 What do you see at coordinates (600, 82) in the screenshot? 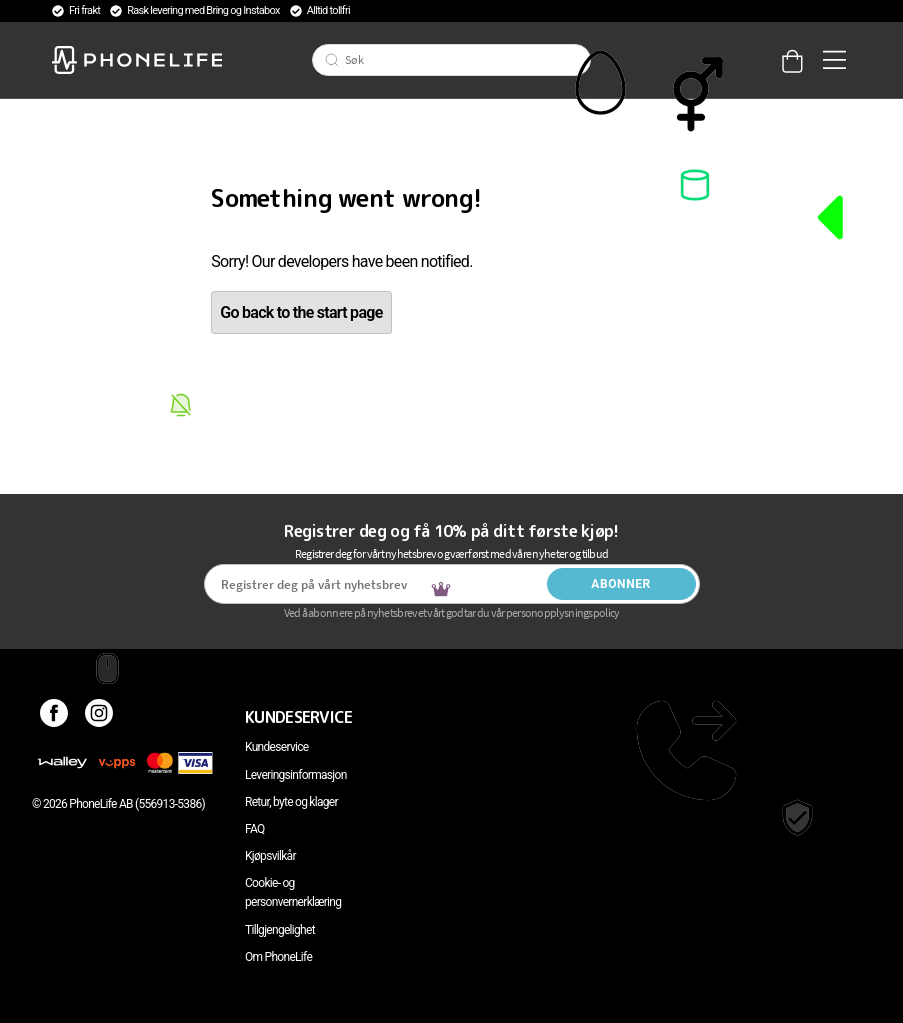
I see `indicates egg or egg-related dietary information` at bounding box center [600, 82].